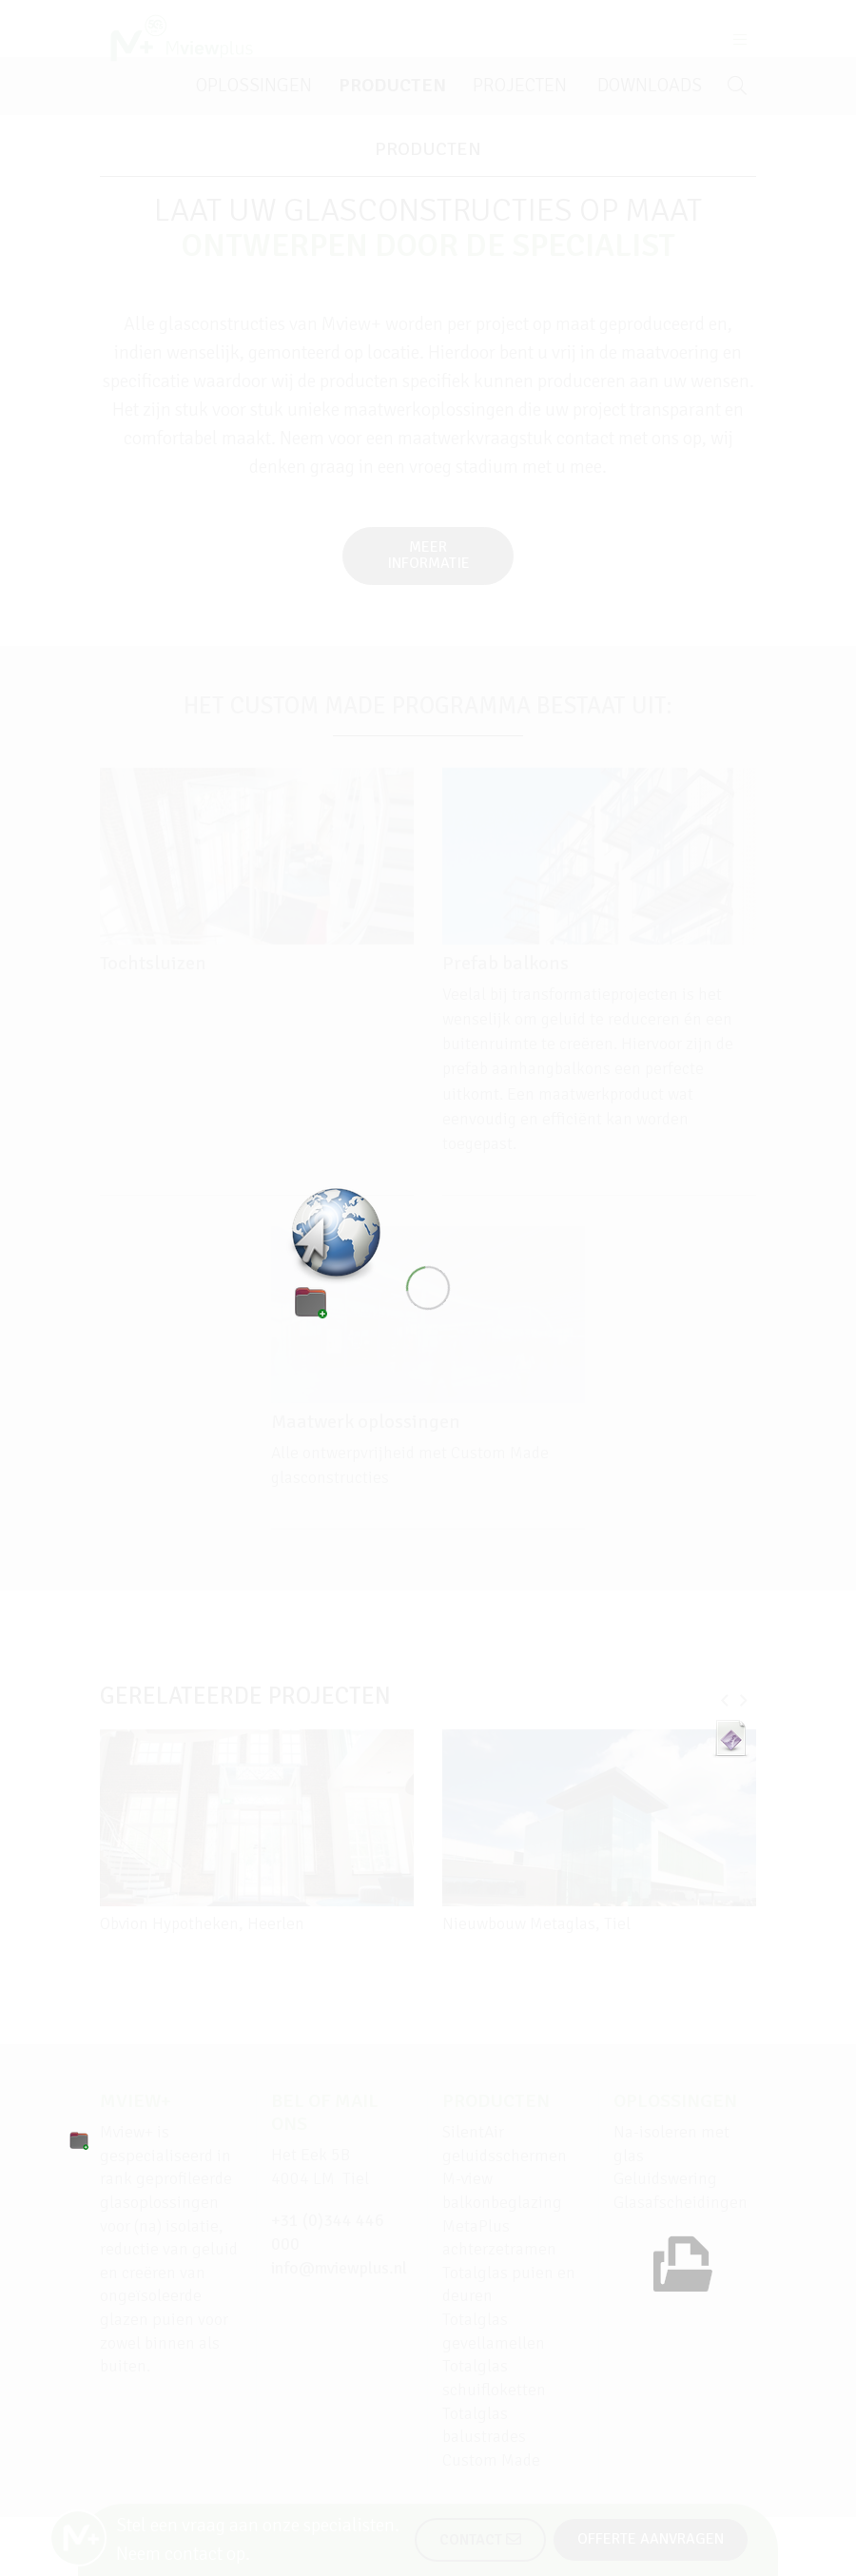 The width and height of the screenshot is (856, 2576). I want to click on a script or code file, so click(731, 1738).